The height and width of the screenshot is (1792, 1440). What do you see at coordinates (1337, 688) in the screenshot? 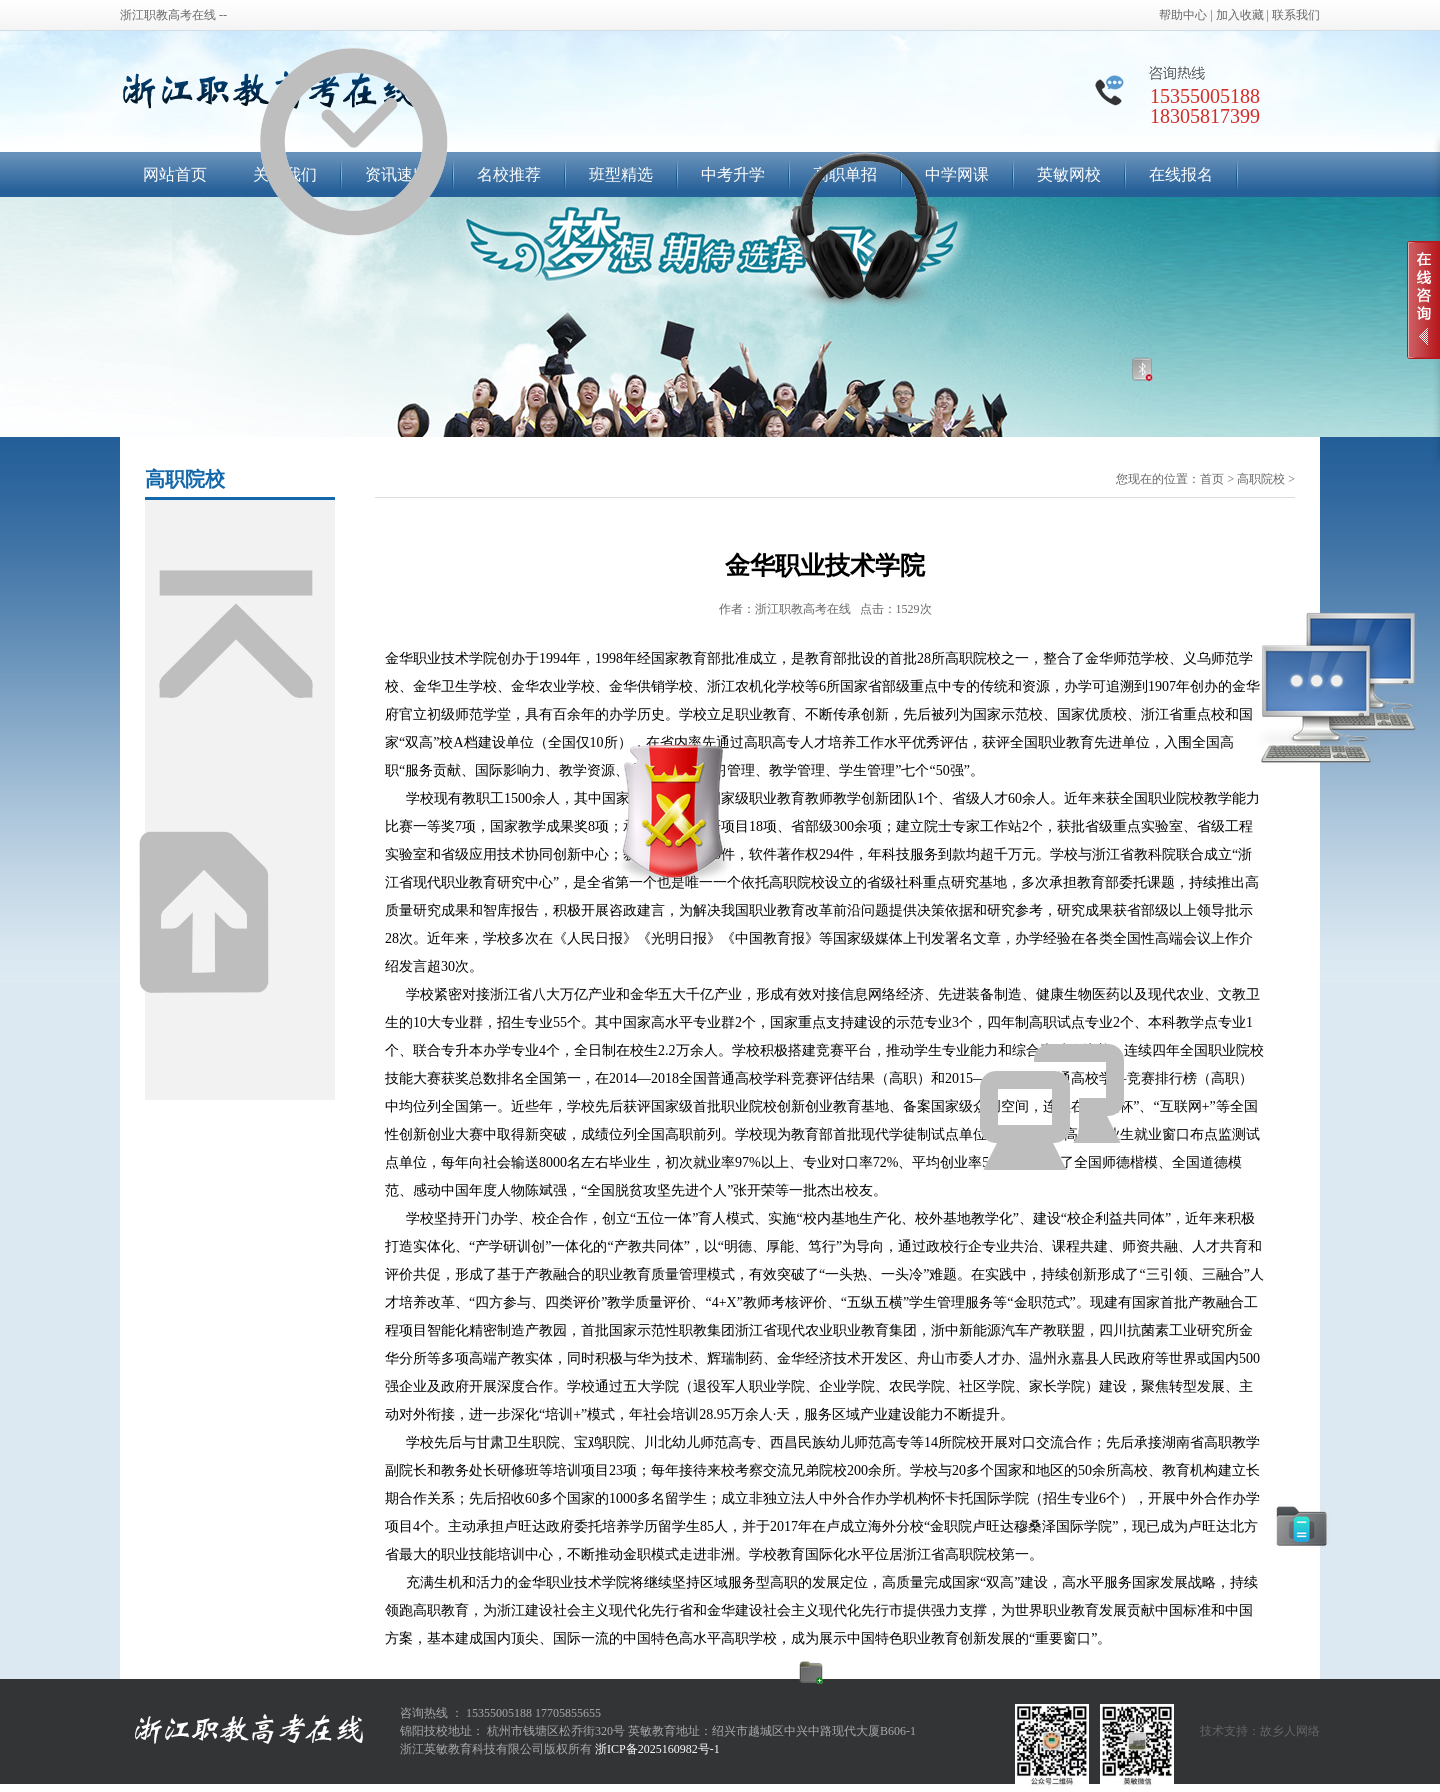
I see `indicates data is being transmitted over the network` at bounding box center [1337, 688].